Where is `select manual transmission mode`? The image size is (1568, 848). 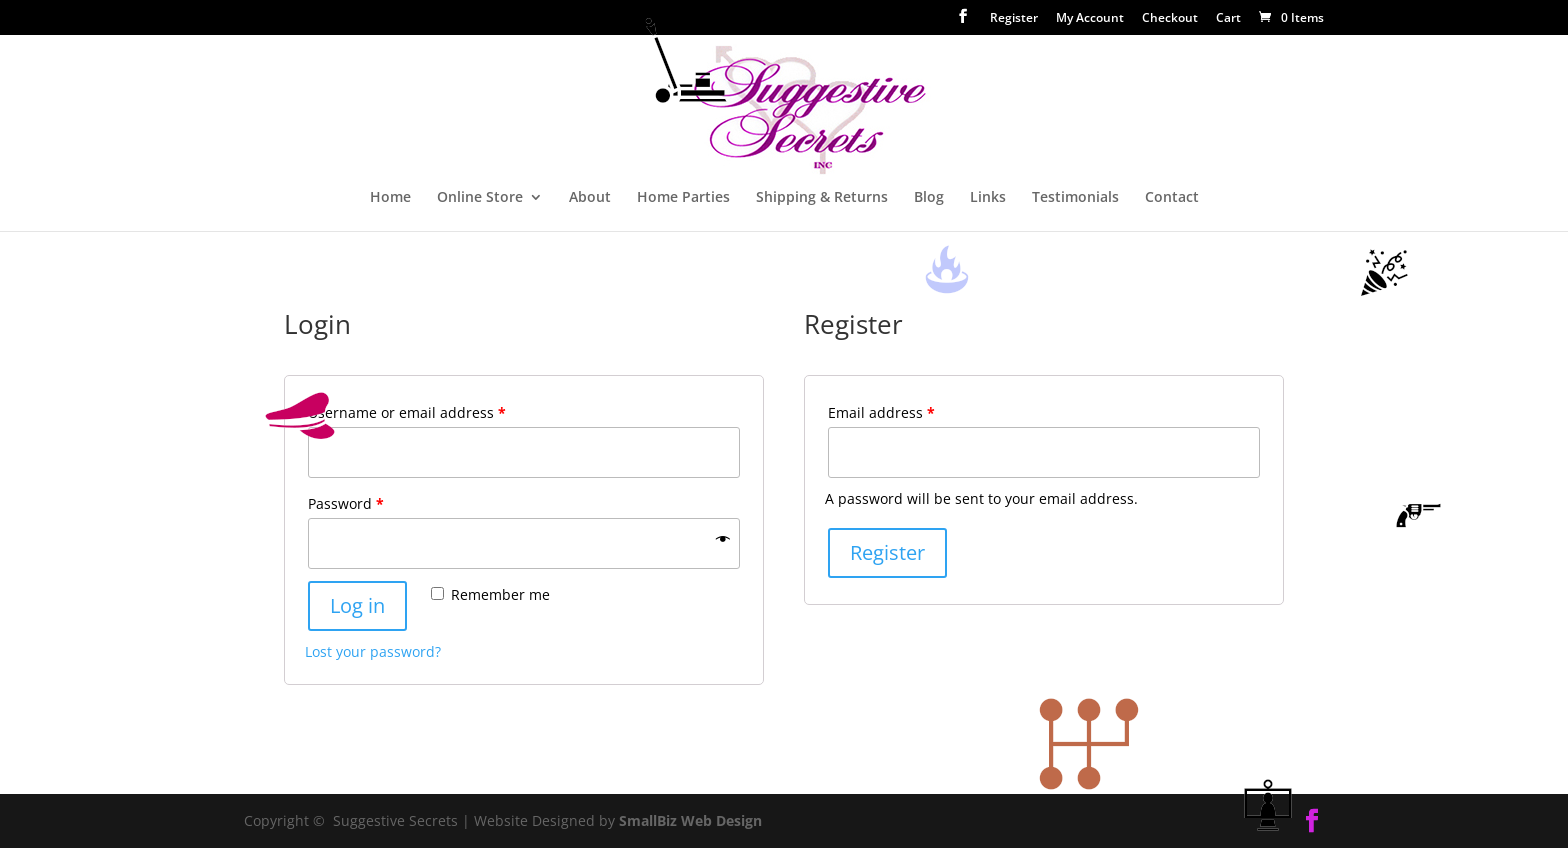
select manual transmission mode is located at coordinates (1089, 744).